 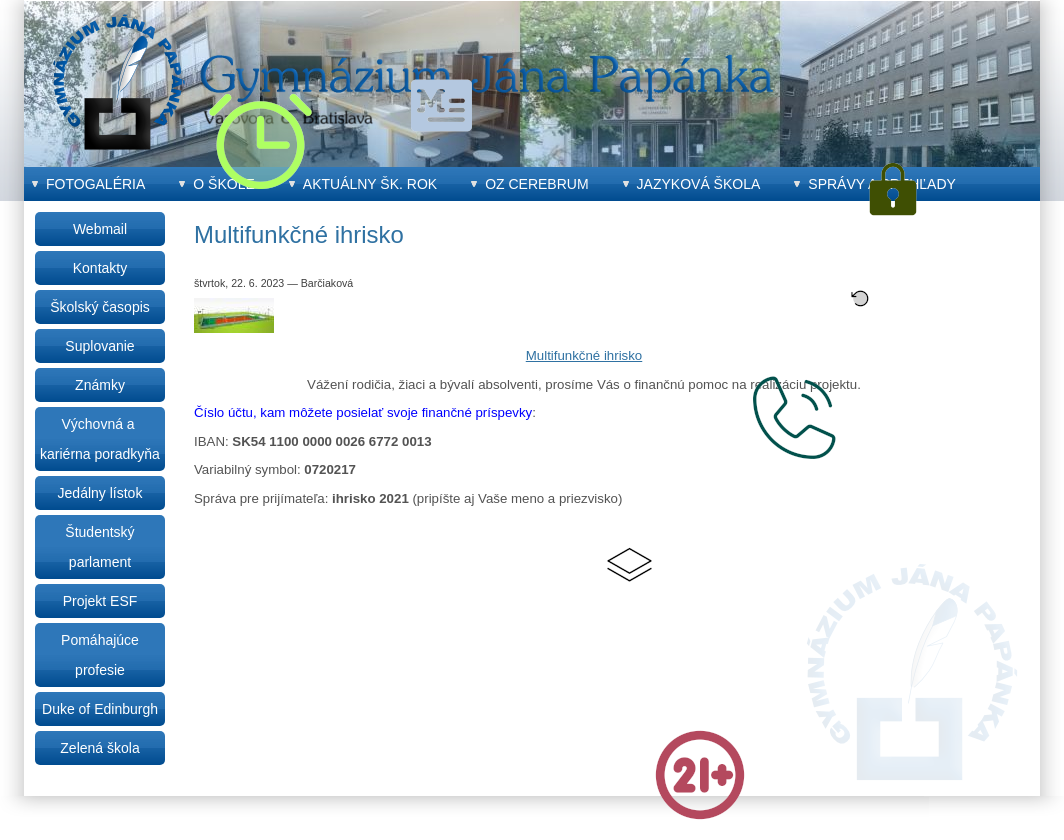 What do you see at coordinates (796, 416) in the screenshot?
I see `make a phone call` at bounding box center [796, 416].